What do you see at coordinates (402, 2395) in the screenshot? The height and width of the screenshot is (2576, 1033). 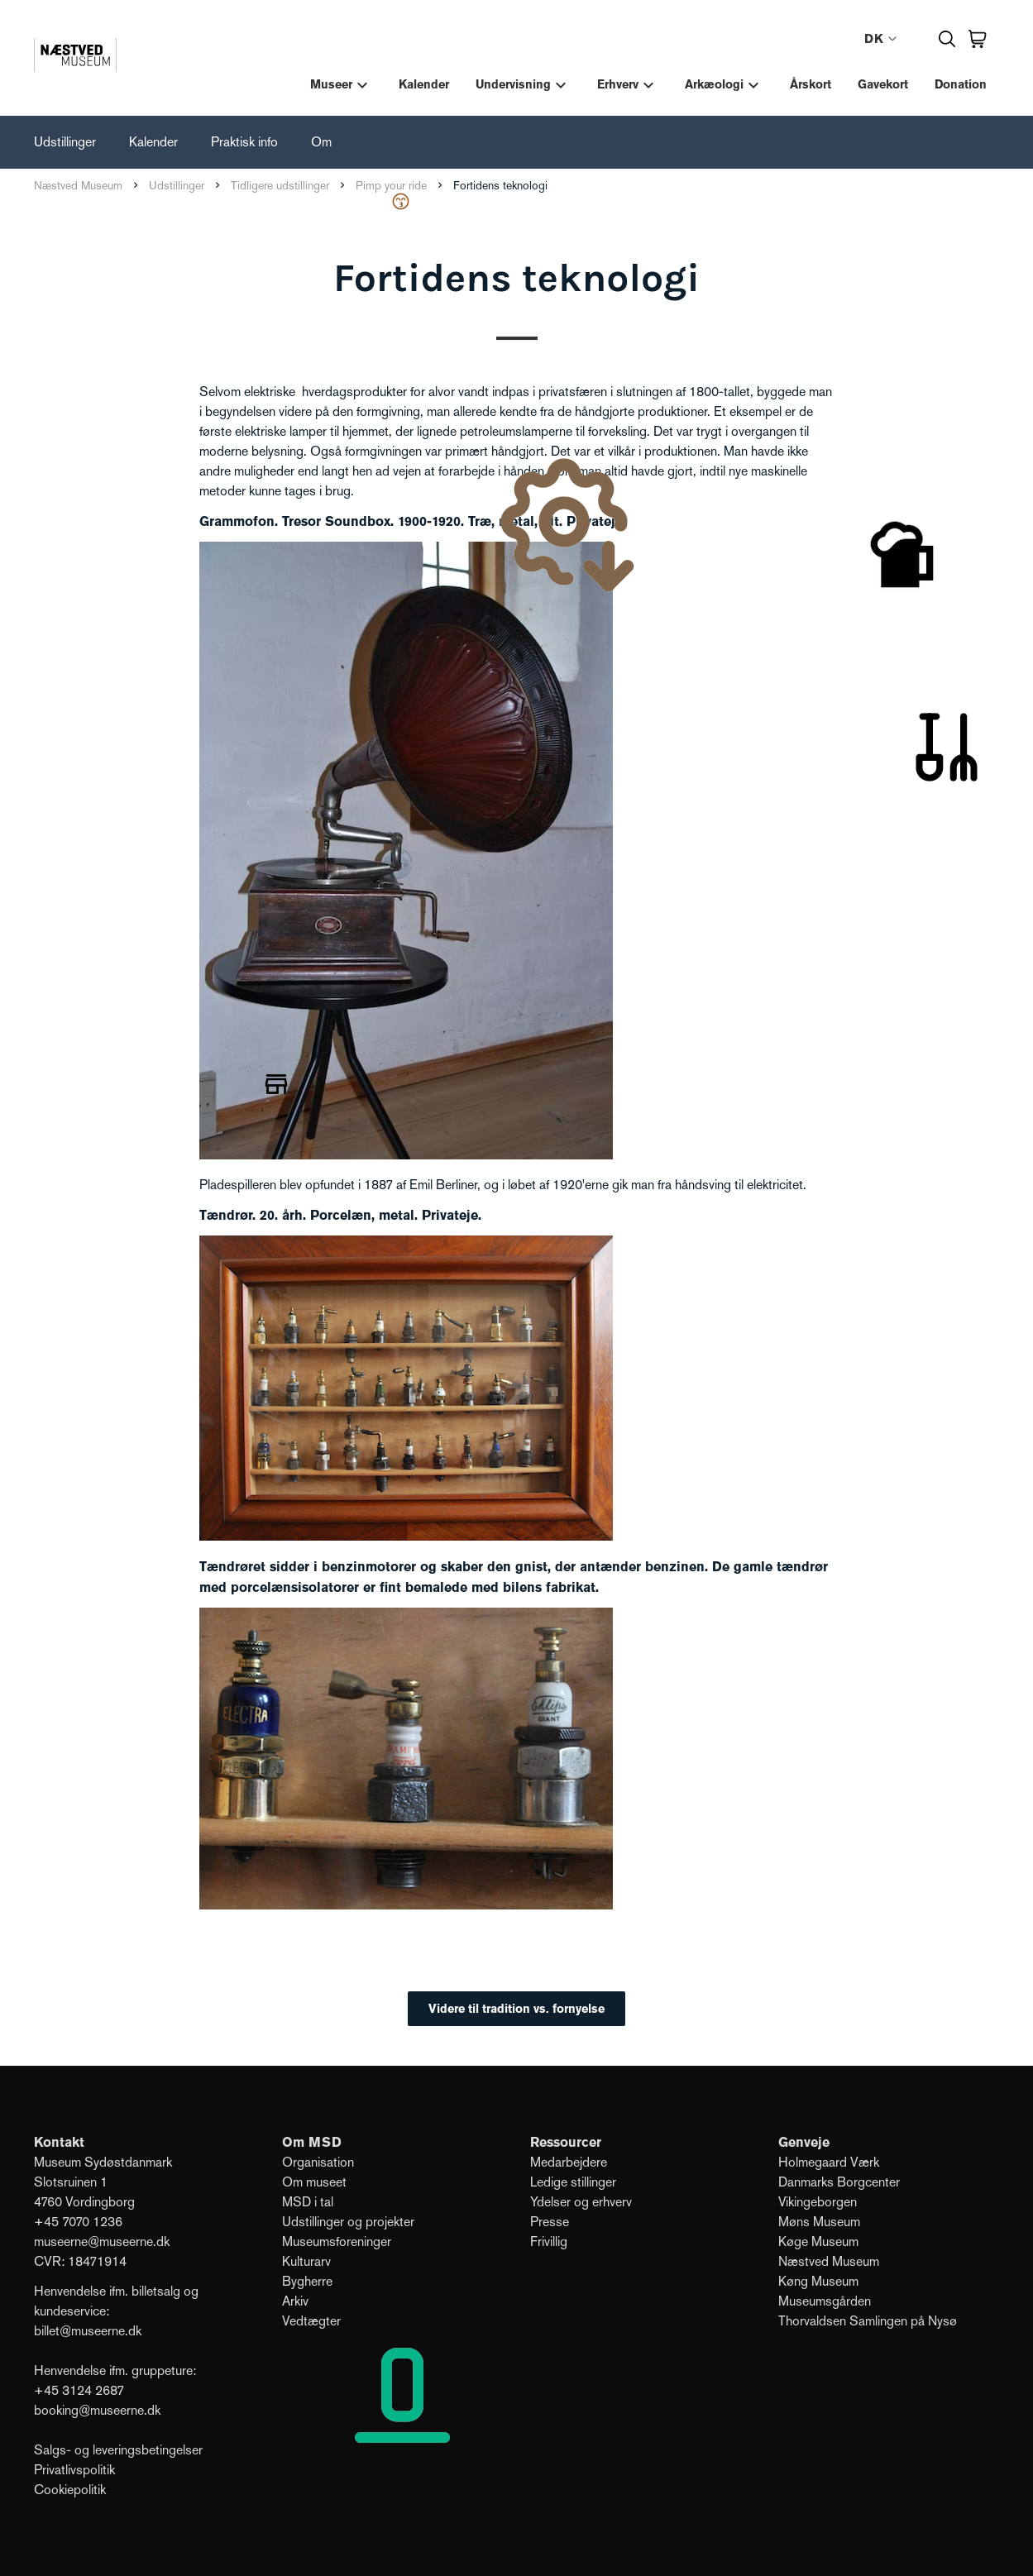 I see `align selected elements to the bottom` at bounding box center [402, 2395].